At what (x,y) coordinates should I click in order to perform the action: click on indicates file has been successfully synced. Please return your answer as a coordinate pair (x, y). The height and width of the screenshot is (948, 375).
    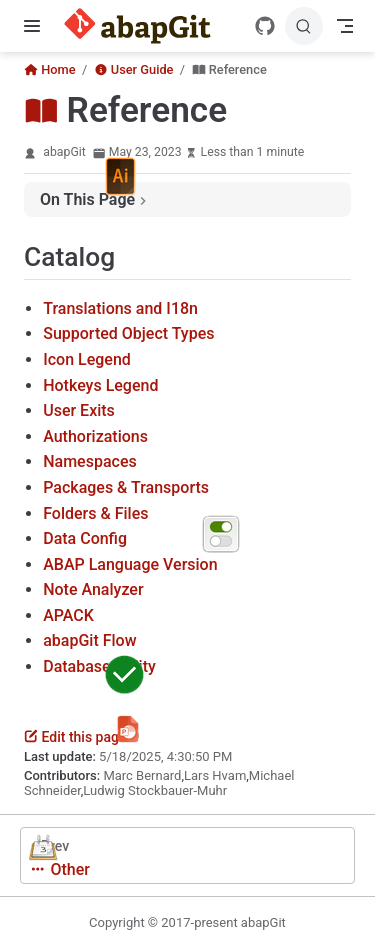
    Looking at the image, I should click on (124, 674).